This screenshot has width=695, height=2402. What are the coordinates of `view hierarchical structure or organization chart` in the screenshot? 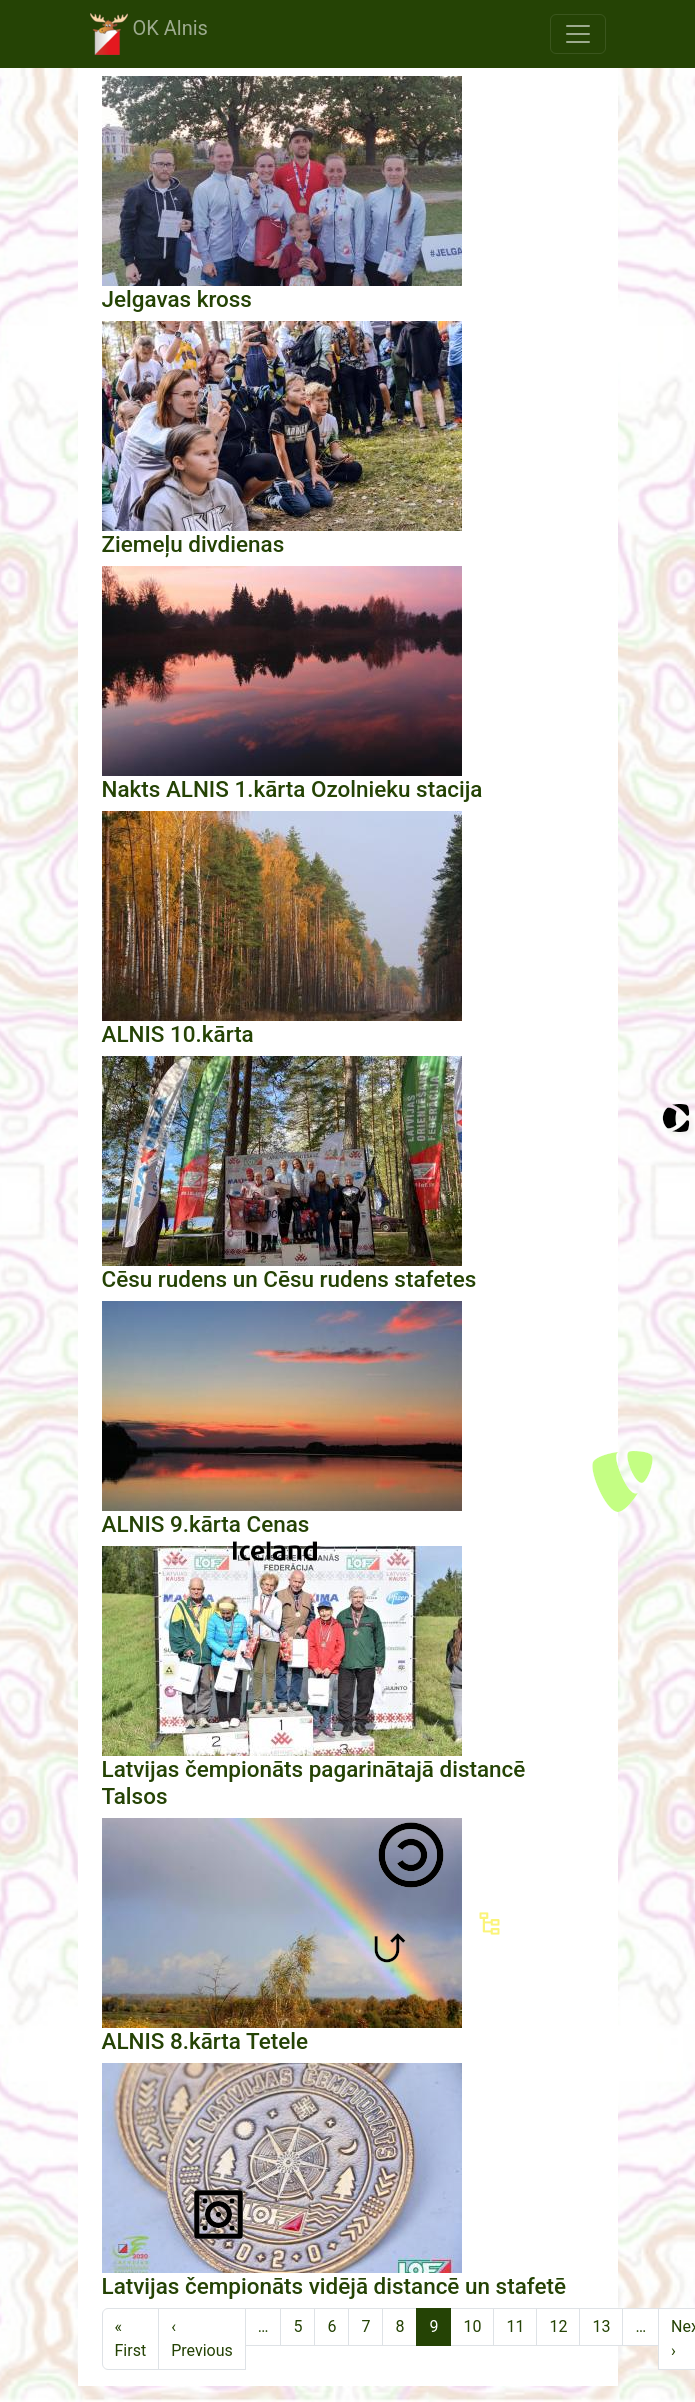 It's located at (489, 1923).